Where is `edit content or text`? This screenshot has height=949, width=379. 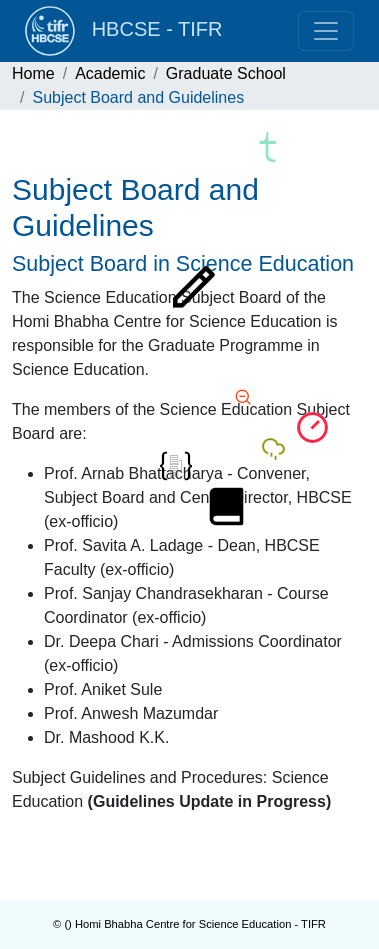 edit content or text is located at coordinates (194, 287).